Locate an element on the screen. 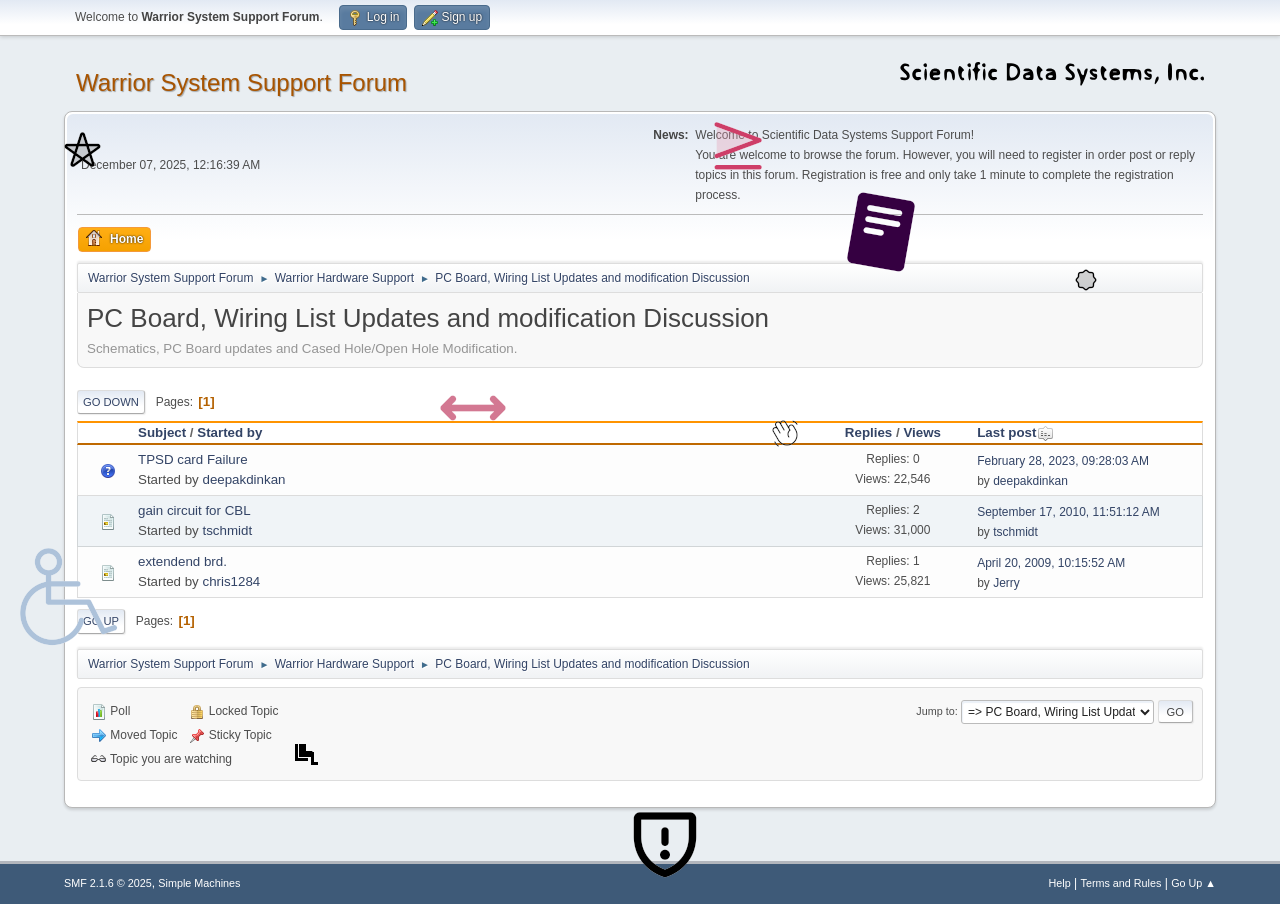  adjust width or resize horizontally is located at coordinates (473, 408).